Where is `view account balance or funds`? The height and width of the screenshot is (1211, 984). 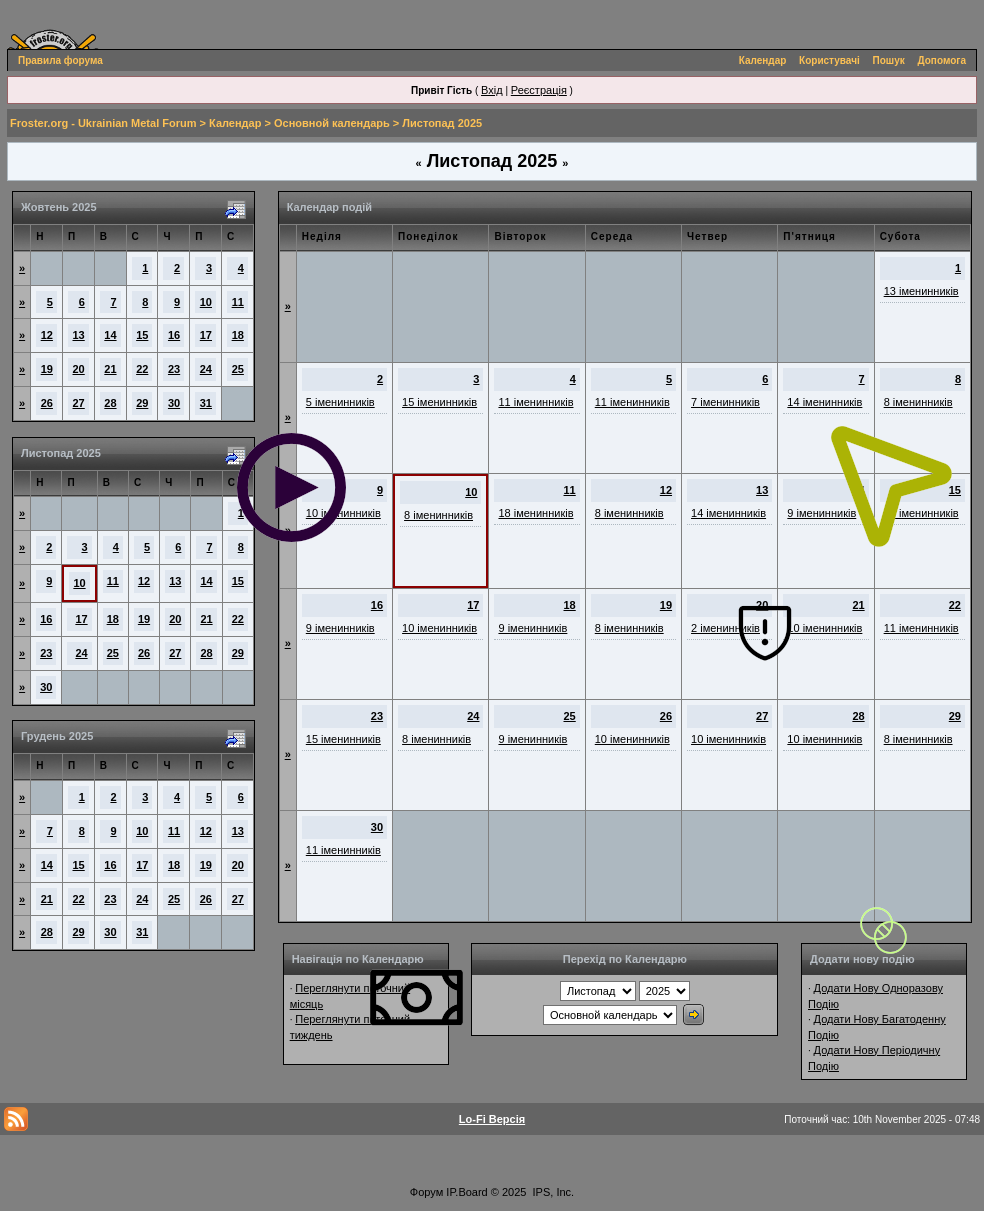
view account balance or funds is located at coordinates (416, 997).